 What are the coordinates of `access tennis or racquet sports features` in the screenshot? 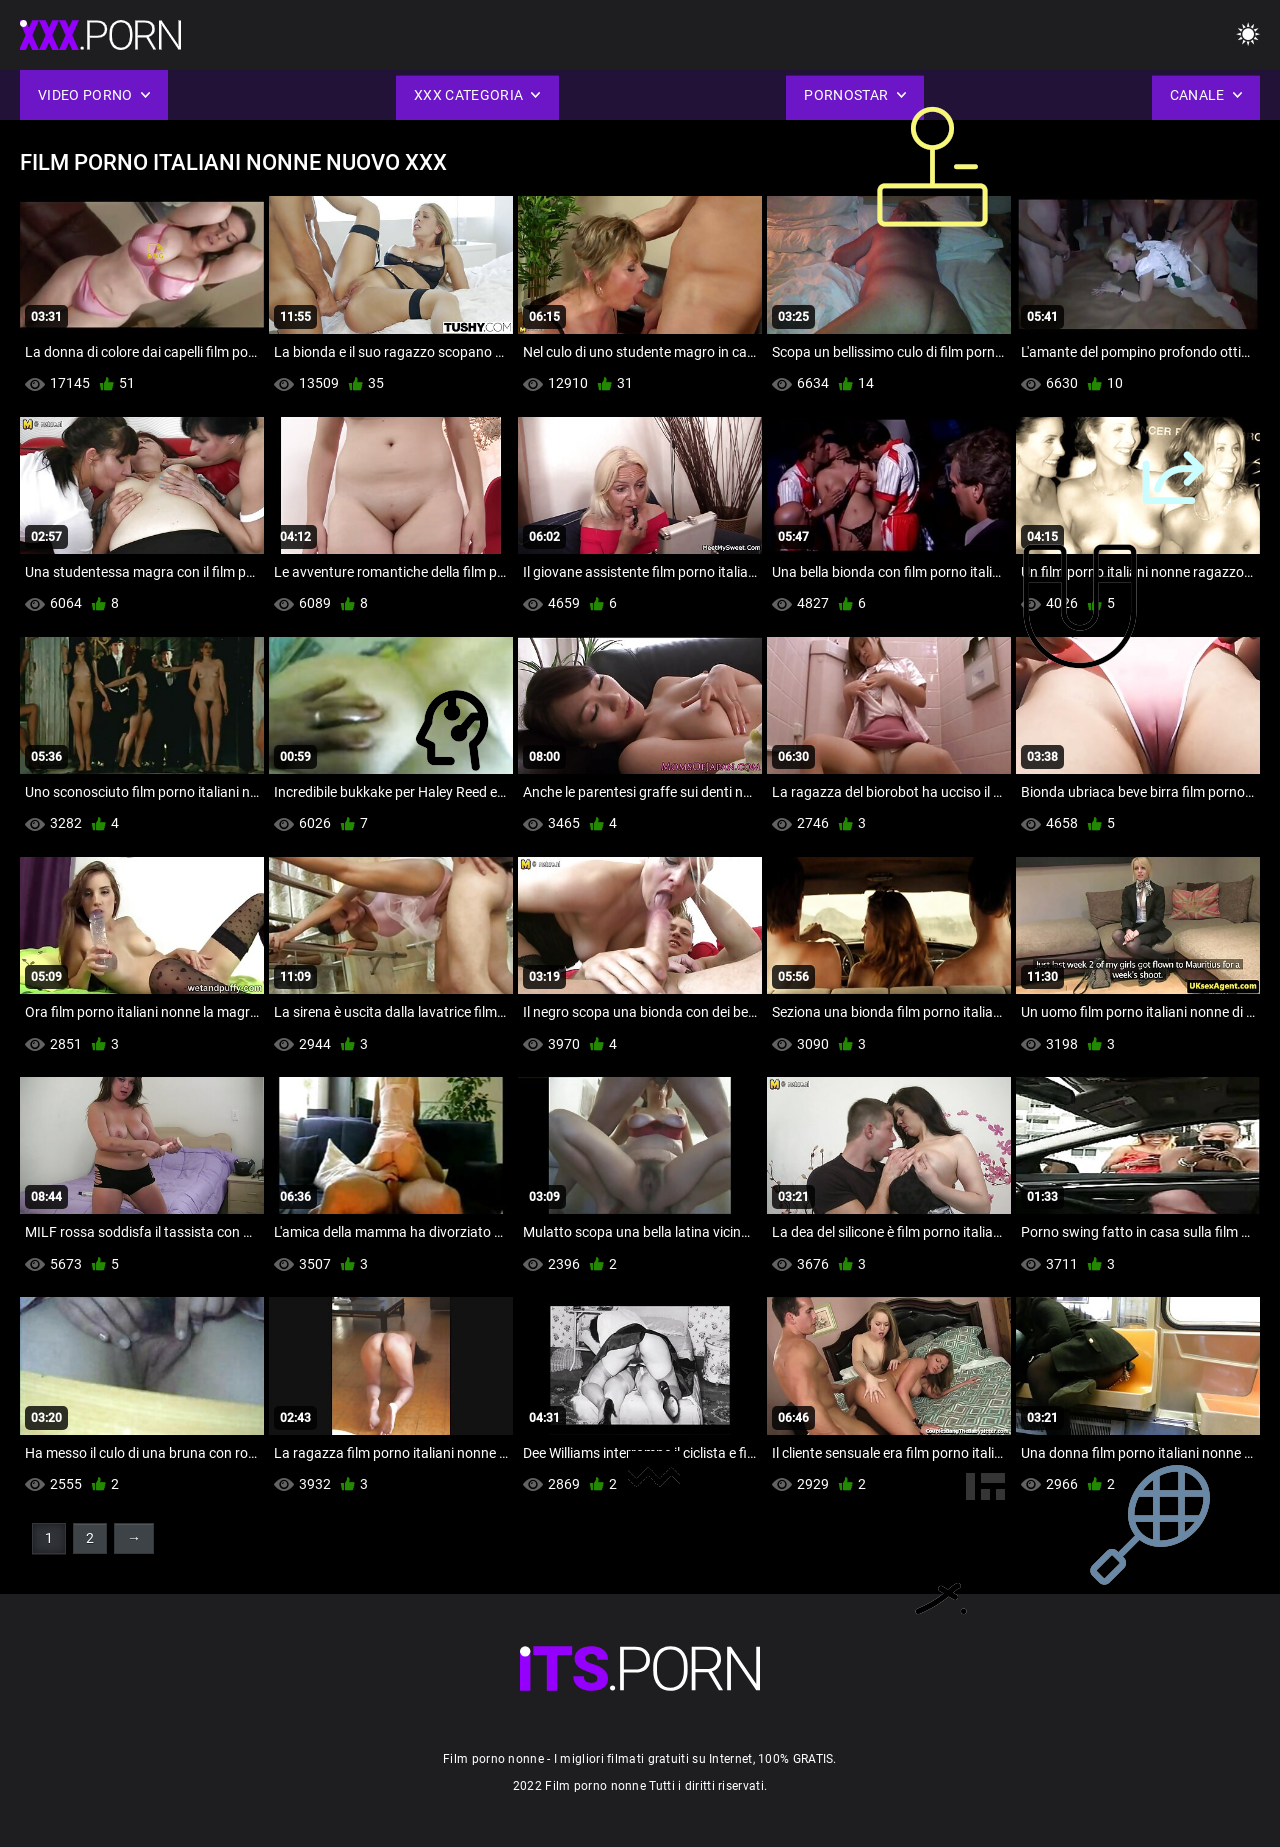 It's located at (1148, 1527).